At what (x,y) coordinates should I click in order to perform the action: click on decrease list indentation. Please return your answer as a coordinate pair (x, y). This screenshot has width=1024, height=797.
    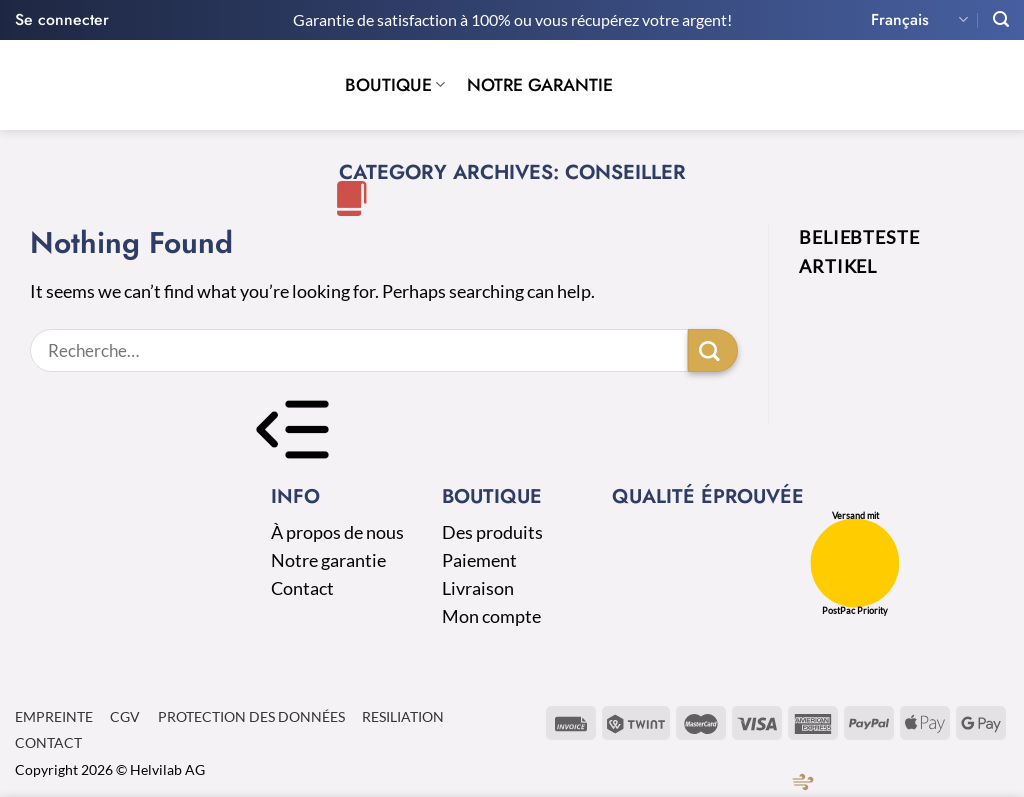
    Looking at the image, I should click on (292, 429).